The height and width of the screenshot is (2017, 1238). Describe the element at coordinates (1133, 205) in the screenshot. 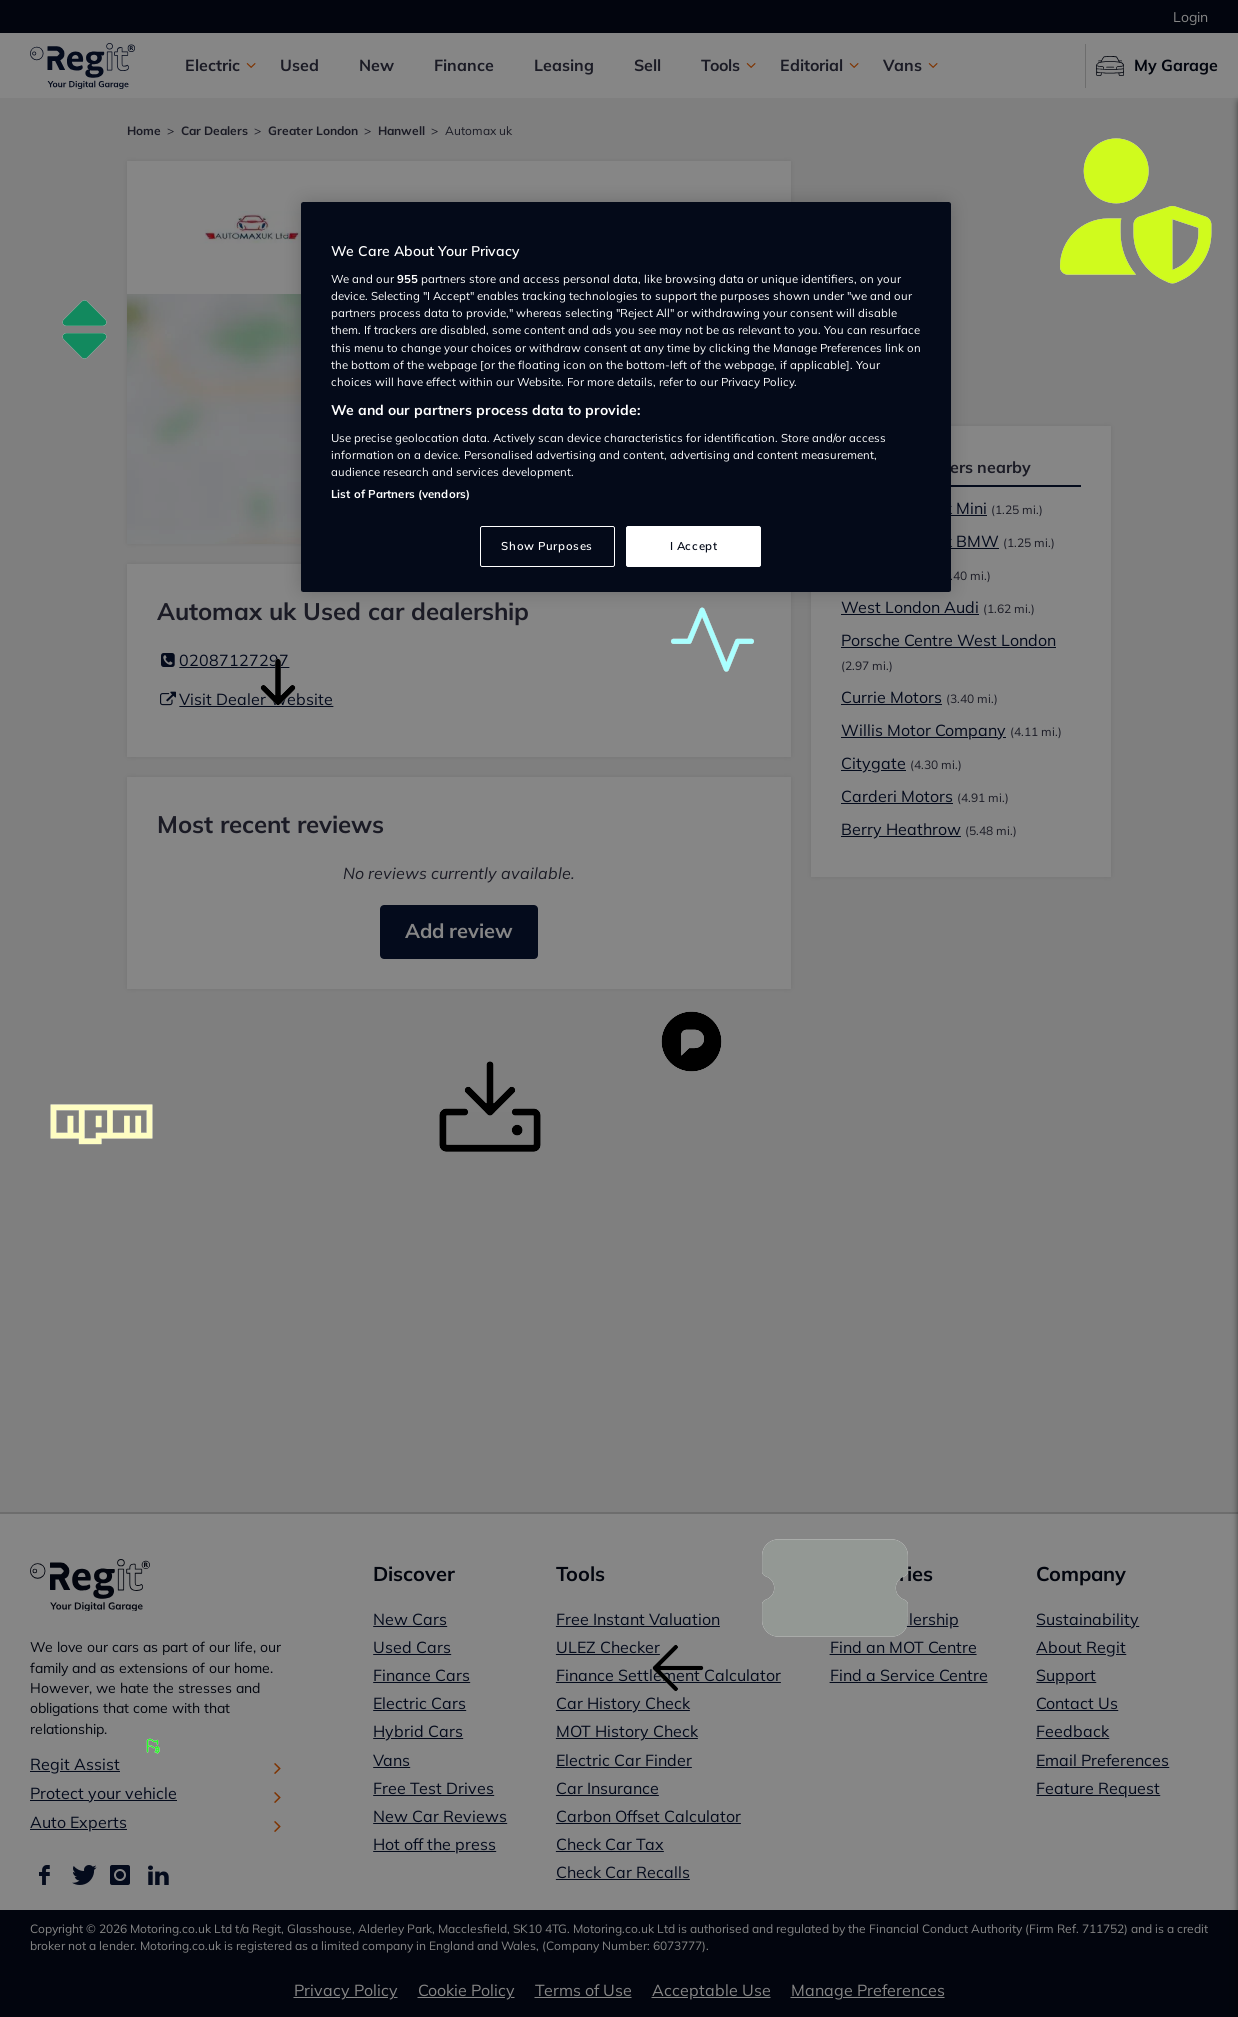

I see `access user privacy and security settings` at that location.